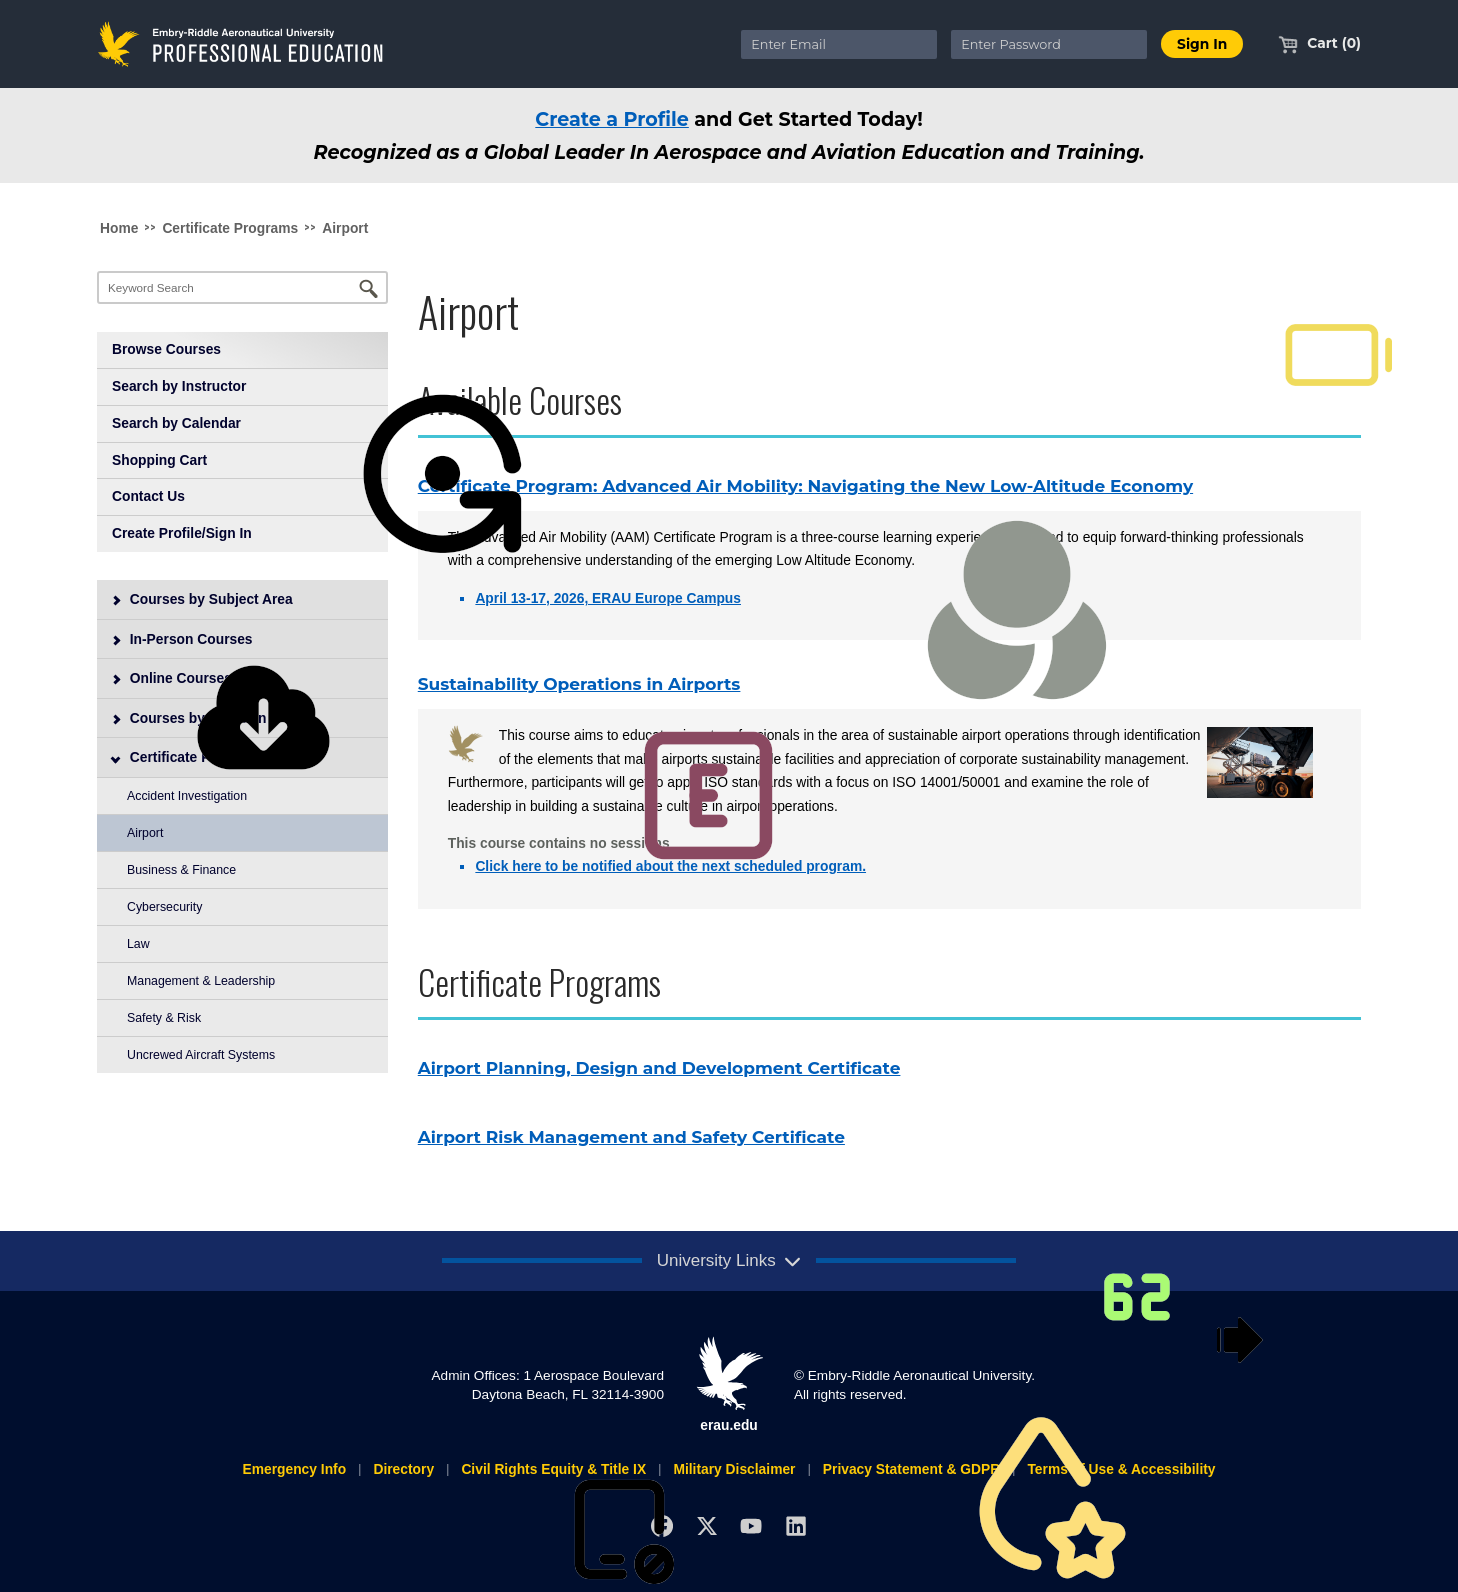  I want to click on download from cloud storage, so click(263, 717).